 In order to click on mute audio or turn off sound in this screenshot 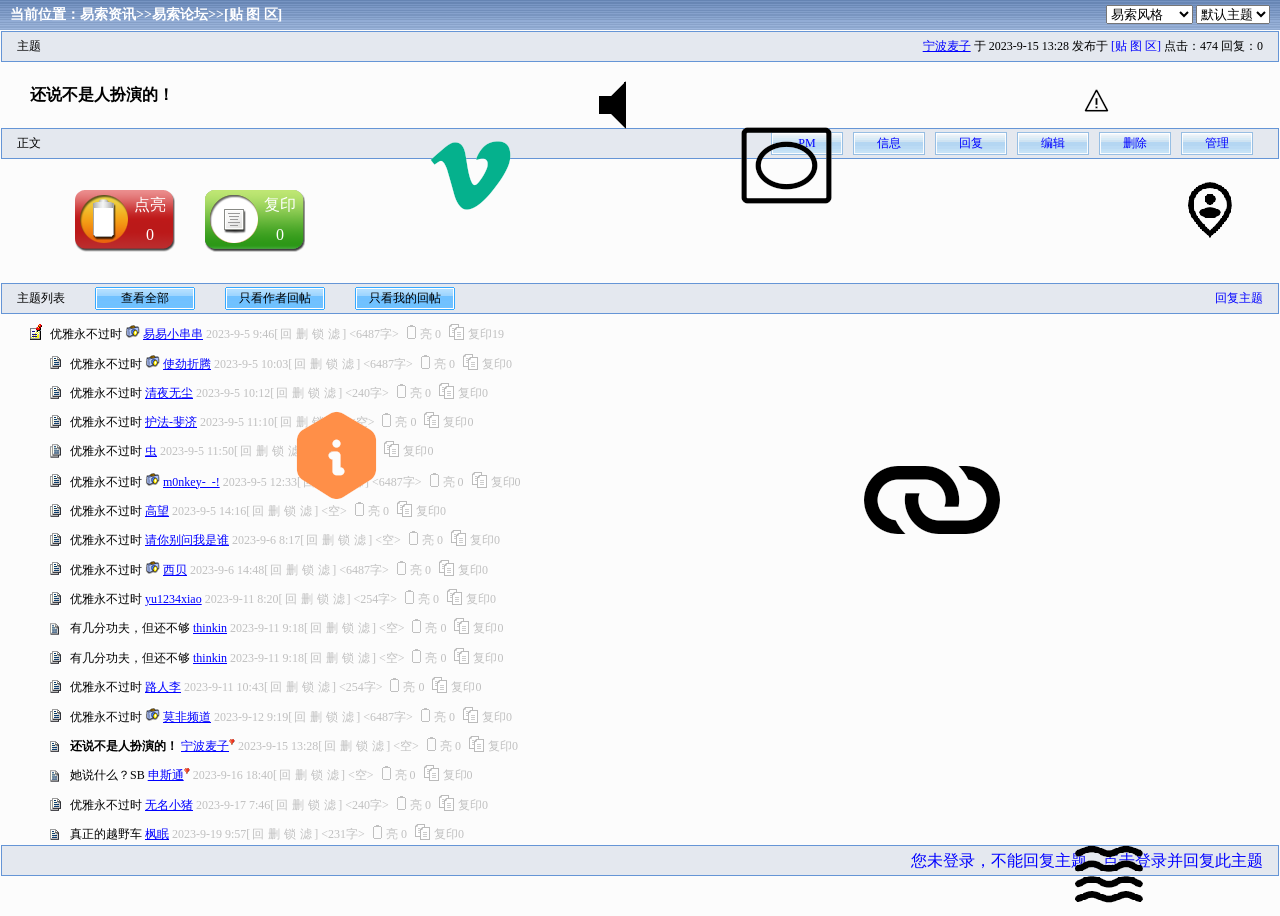, I will do `click(614, 105)`.